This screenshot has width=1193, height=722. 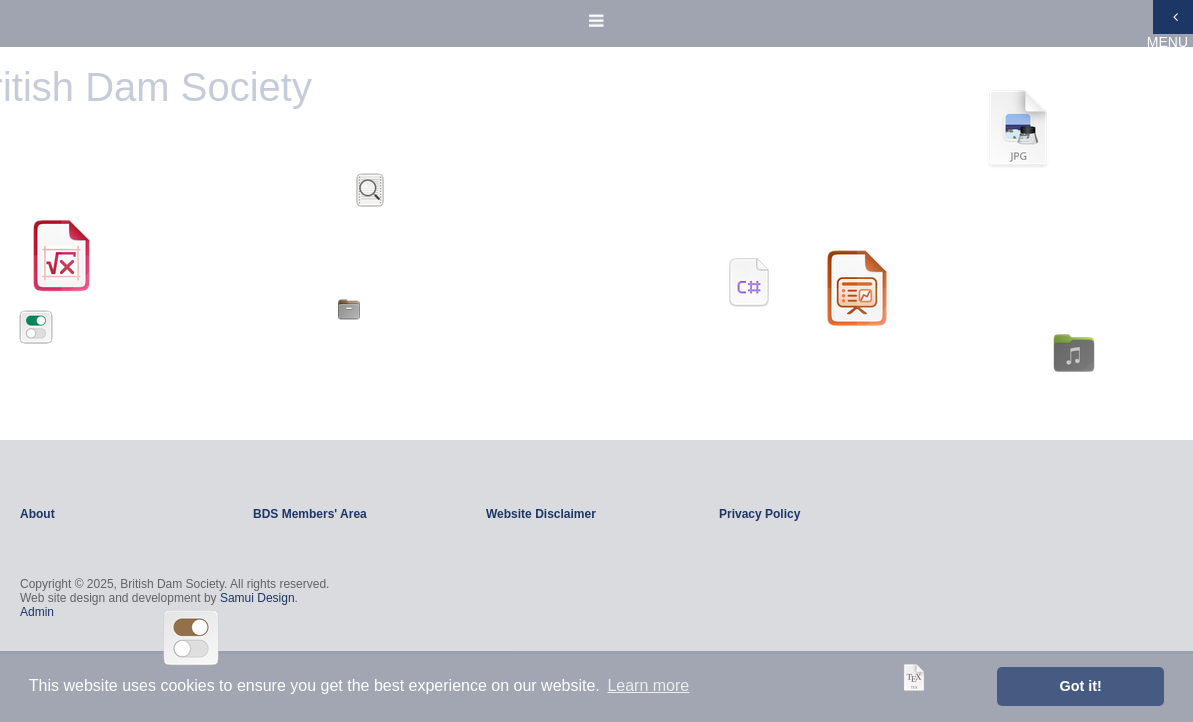 I want to click on open an opendocument formula file, so click(x=61, y=255).